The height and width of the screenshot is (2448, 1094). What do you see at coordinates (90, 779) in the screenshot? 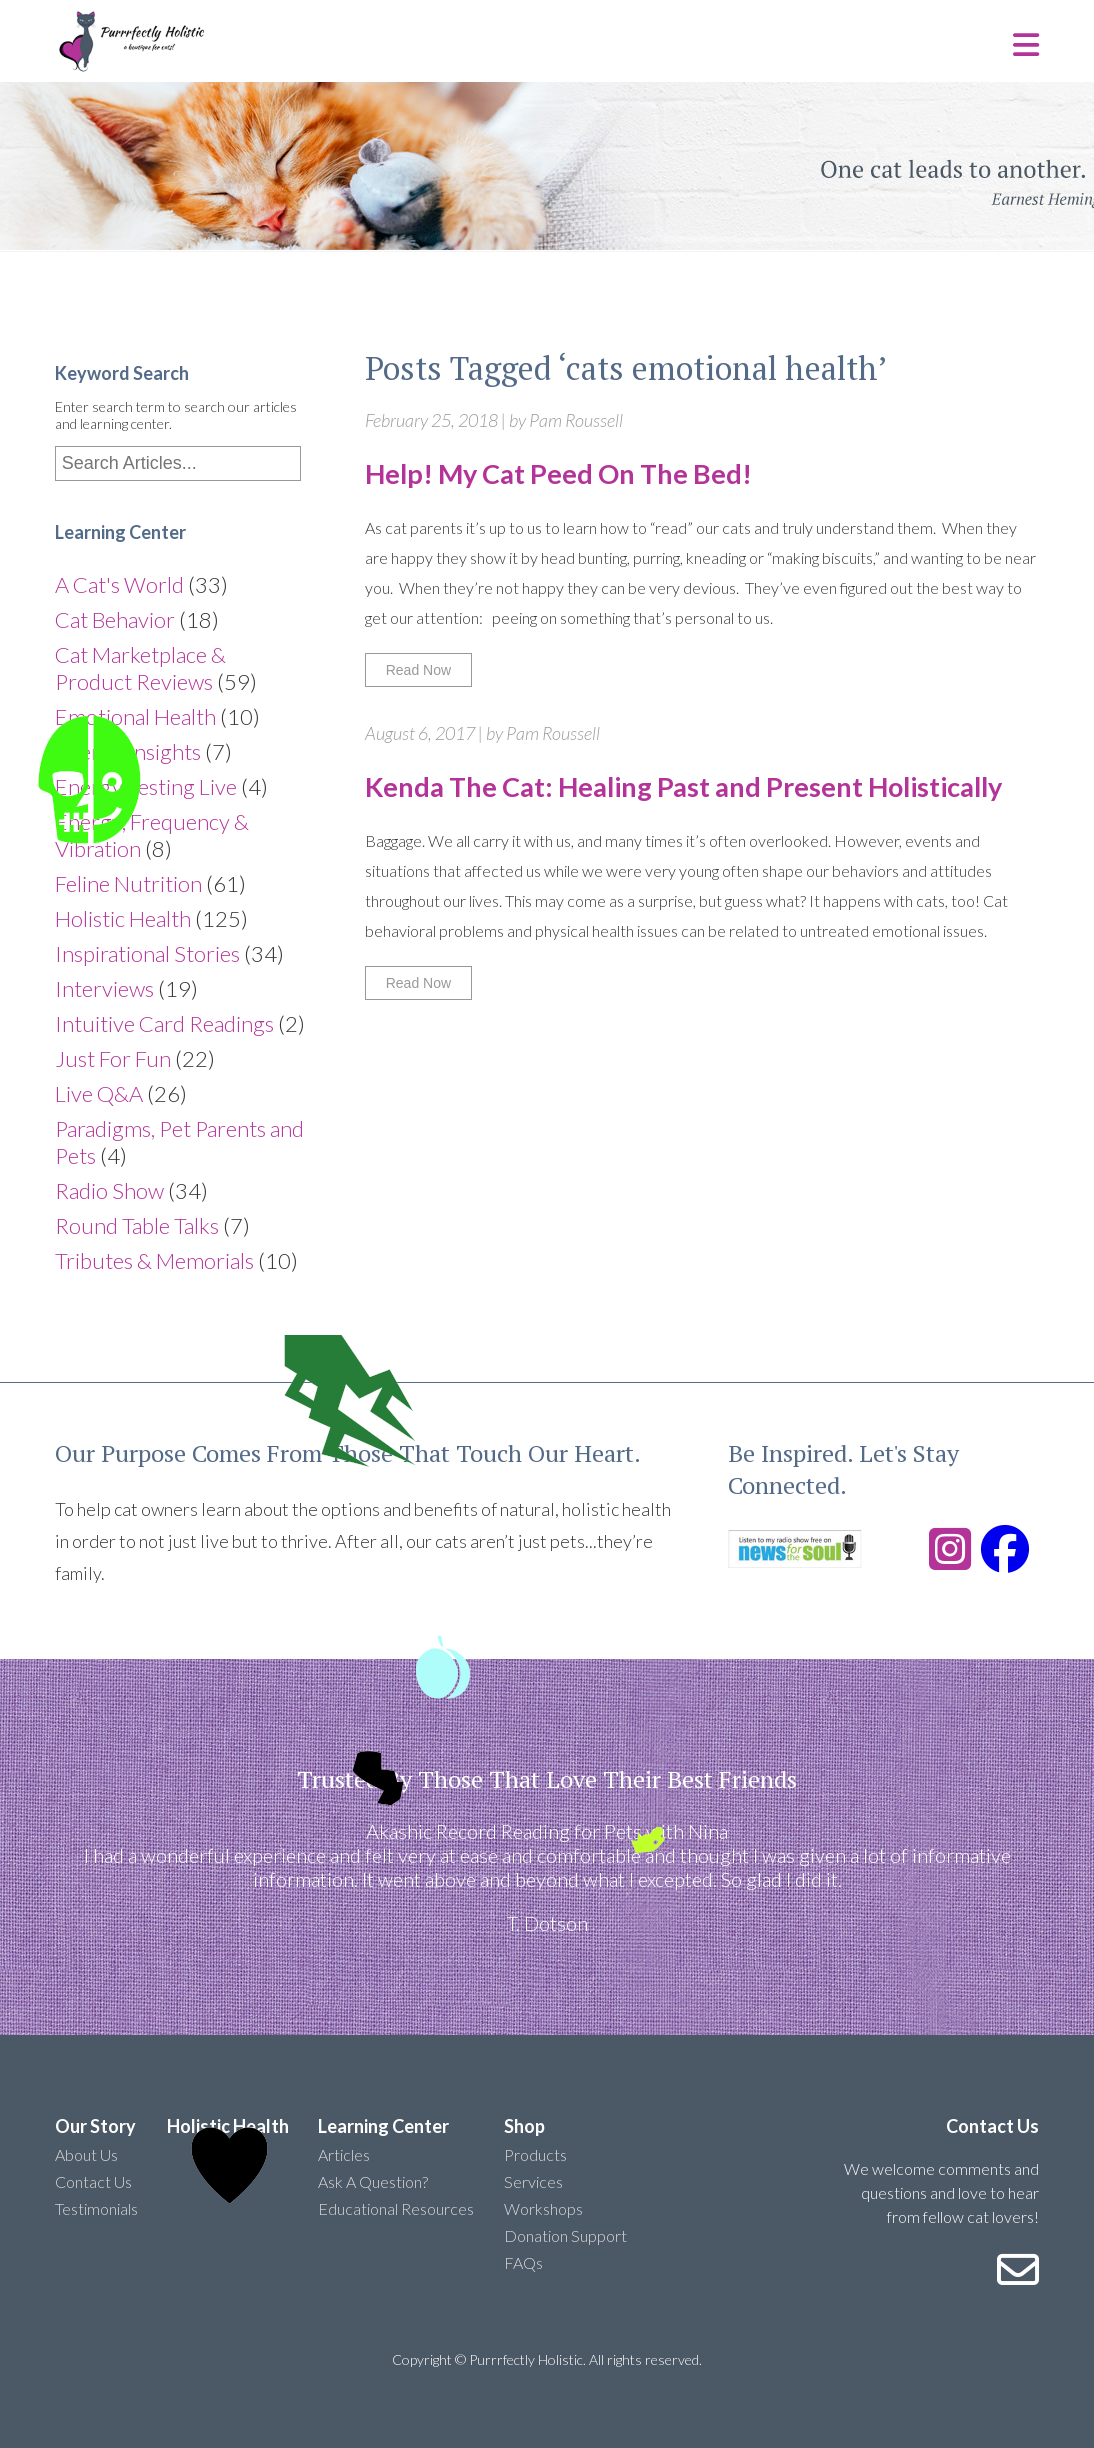
I see `indicates a character at critically low health` at bounding box center [90, 779].